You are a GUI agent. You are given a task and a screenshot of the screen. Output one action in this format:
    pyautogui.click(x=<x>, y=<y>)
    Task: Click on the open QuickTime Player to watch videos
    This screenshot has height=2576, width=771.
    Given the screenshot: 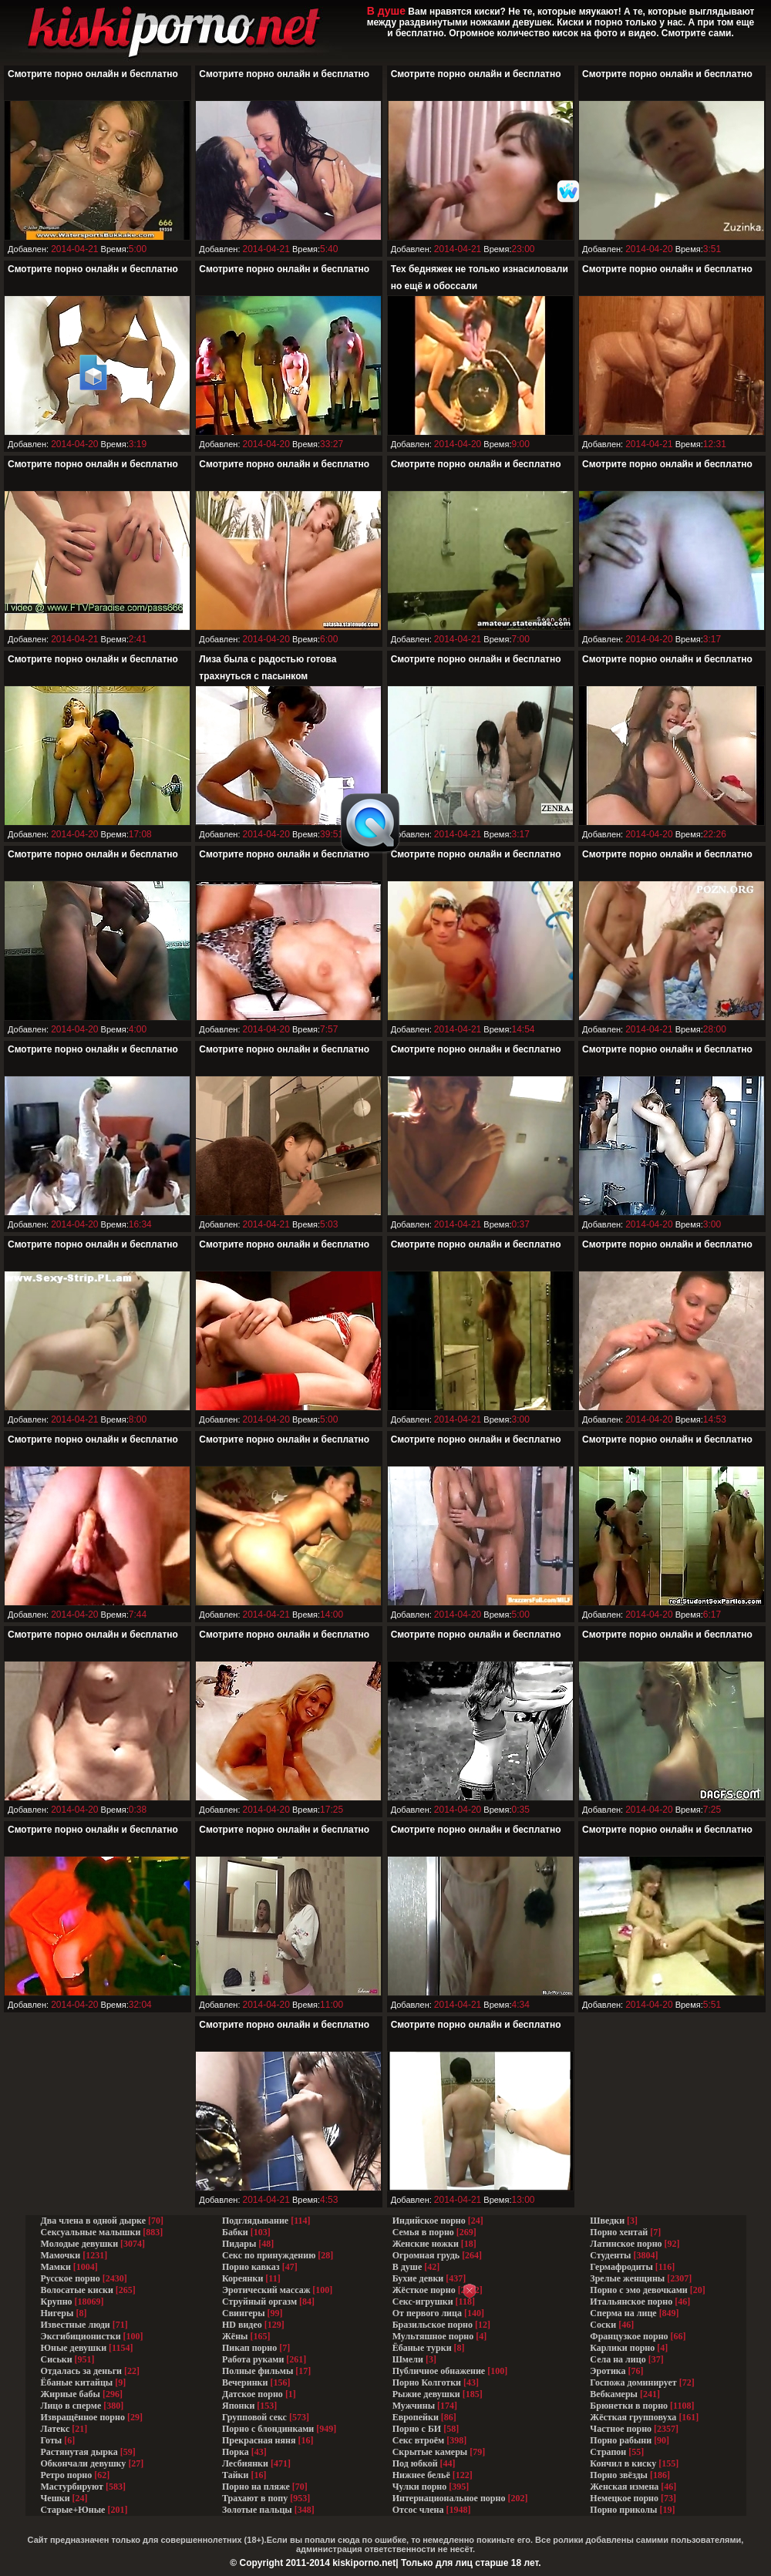 What is the action you would take?
    pyautogui.click(x=370, y=823)
    